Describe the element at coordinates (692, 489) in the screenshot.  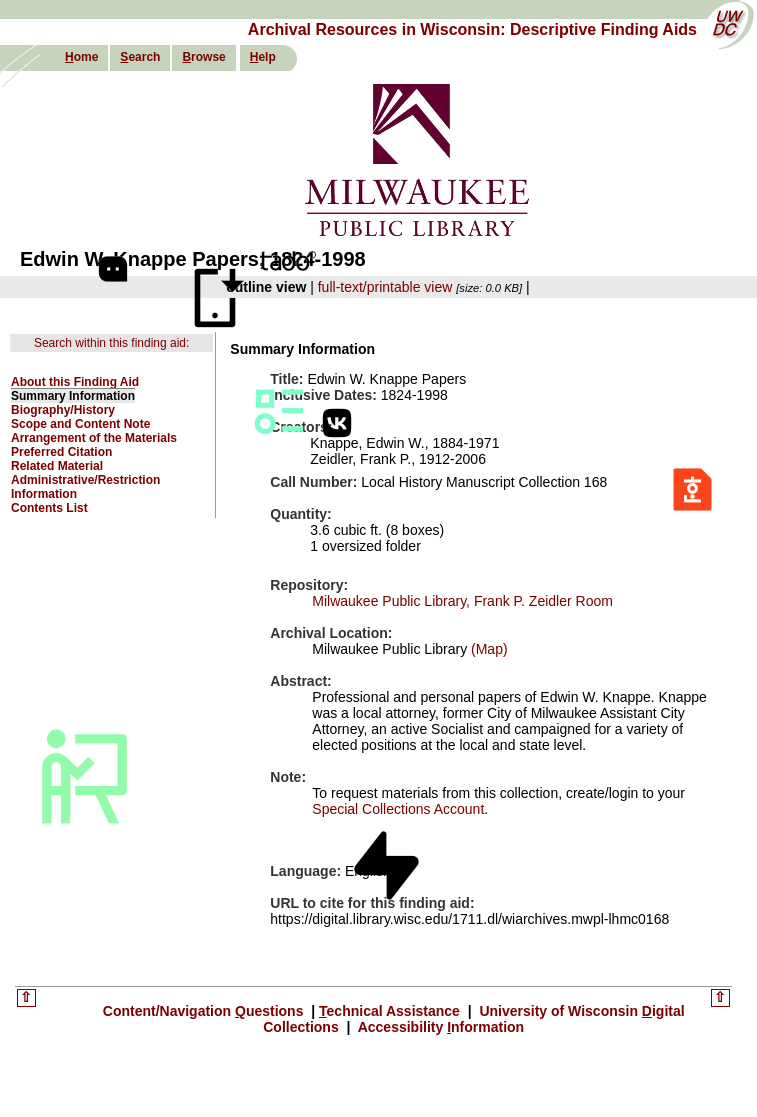
I see `open a Hangul Word Processor (.hwp) document` at that location.